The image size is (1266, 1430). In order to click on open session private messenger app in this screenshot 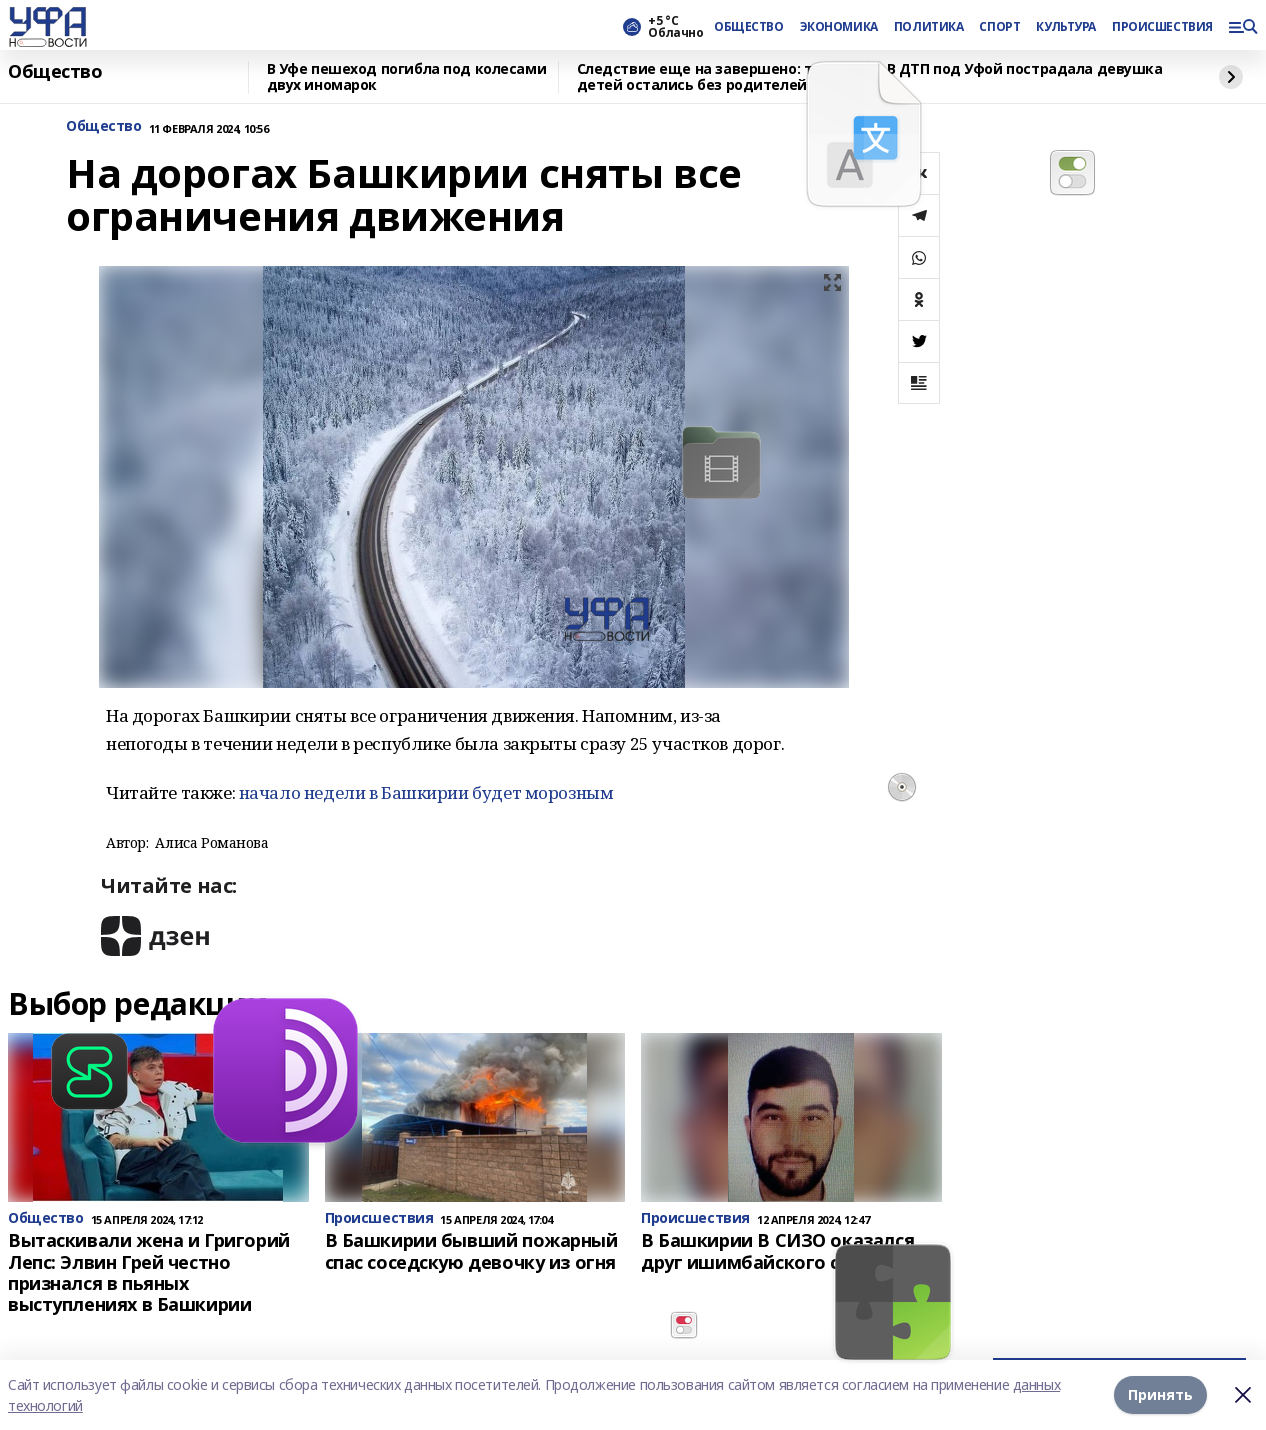, I will do `click(89, 1071)`.